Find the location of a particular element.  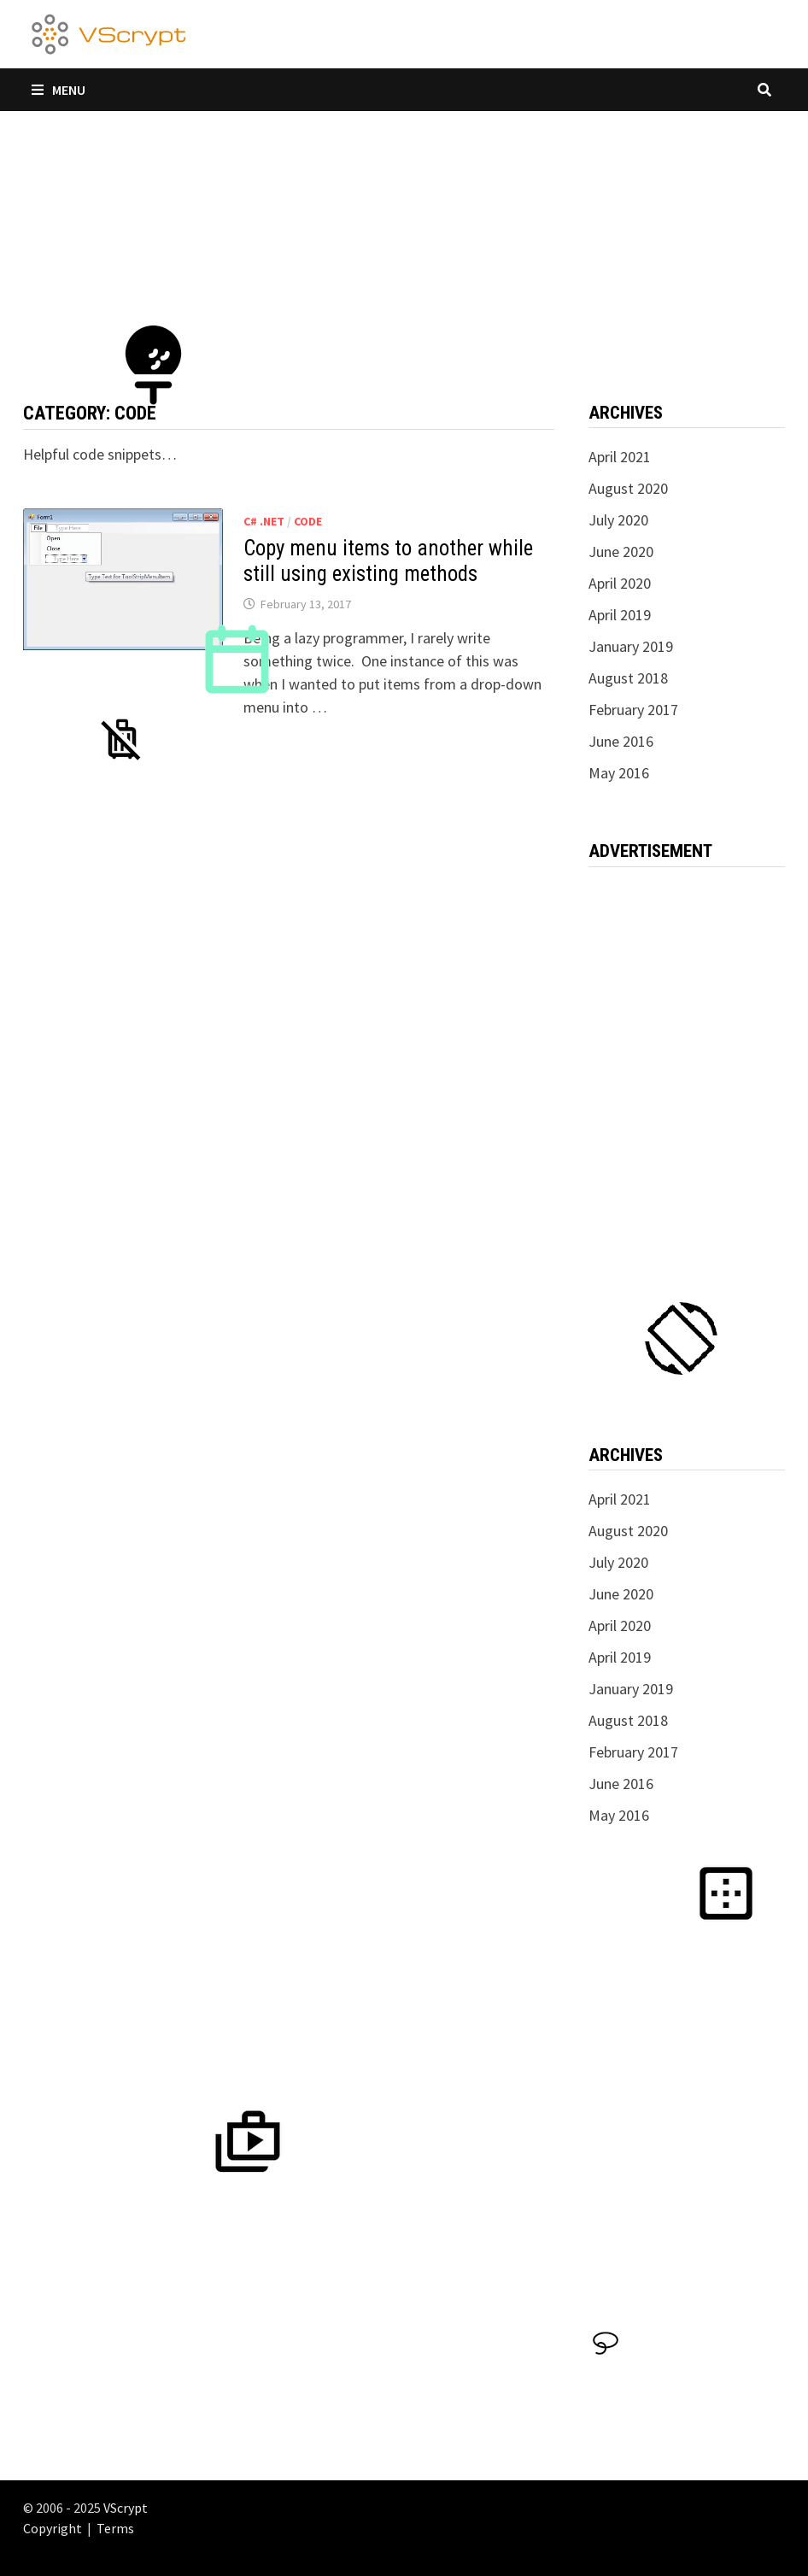

open calendar view is located at coordinates (237, 661).